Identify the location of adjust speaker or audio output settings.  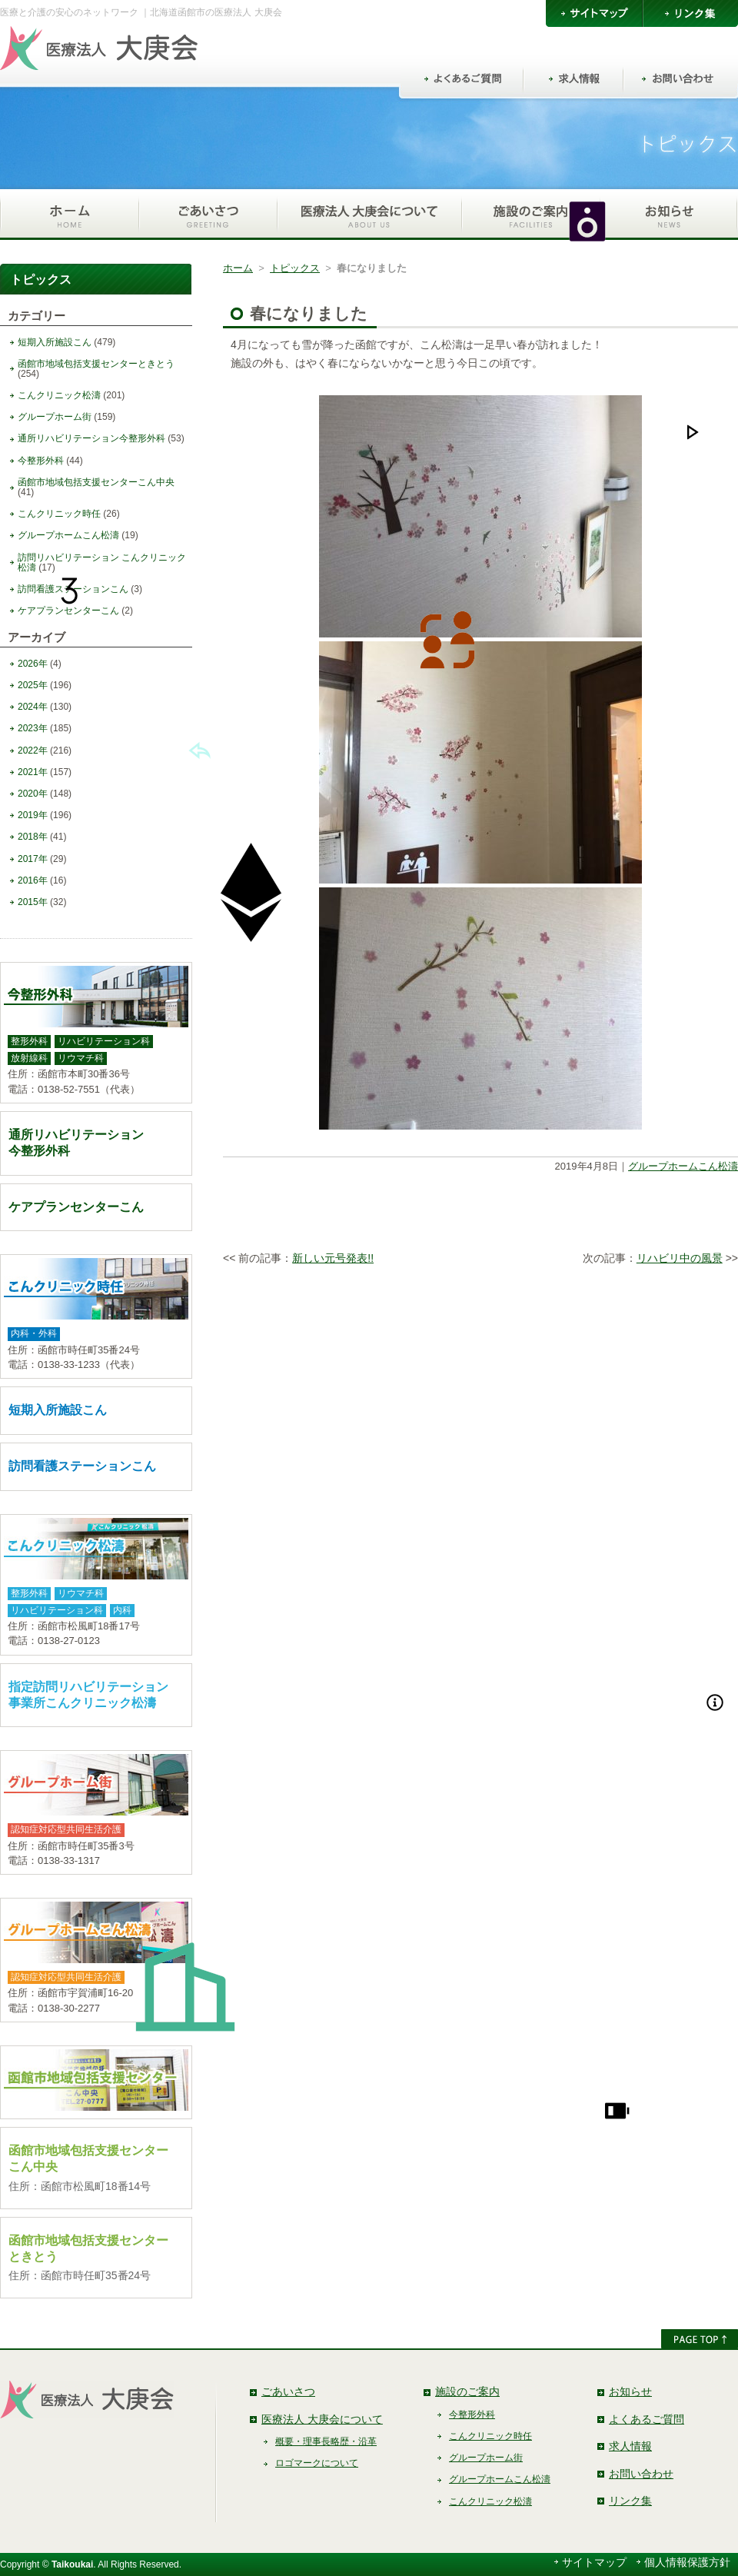
(587, 221).